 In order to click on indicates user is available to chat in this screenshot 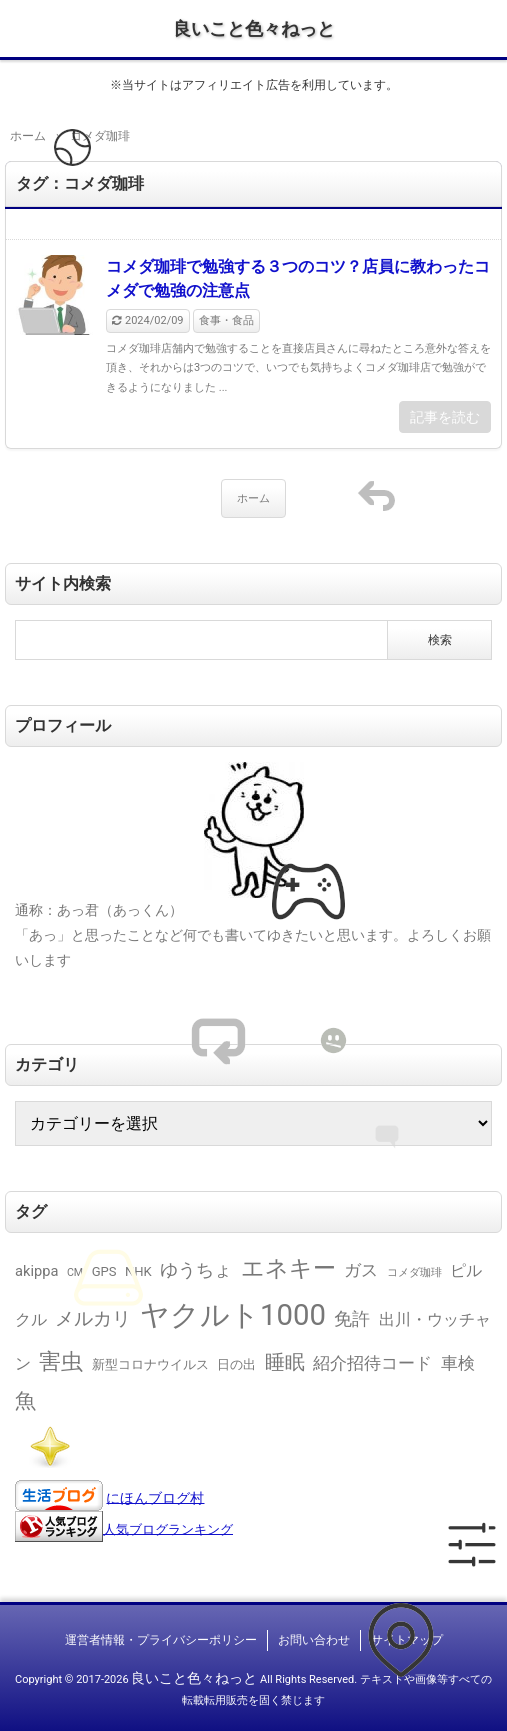, I will do `click(387, 1137)`.